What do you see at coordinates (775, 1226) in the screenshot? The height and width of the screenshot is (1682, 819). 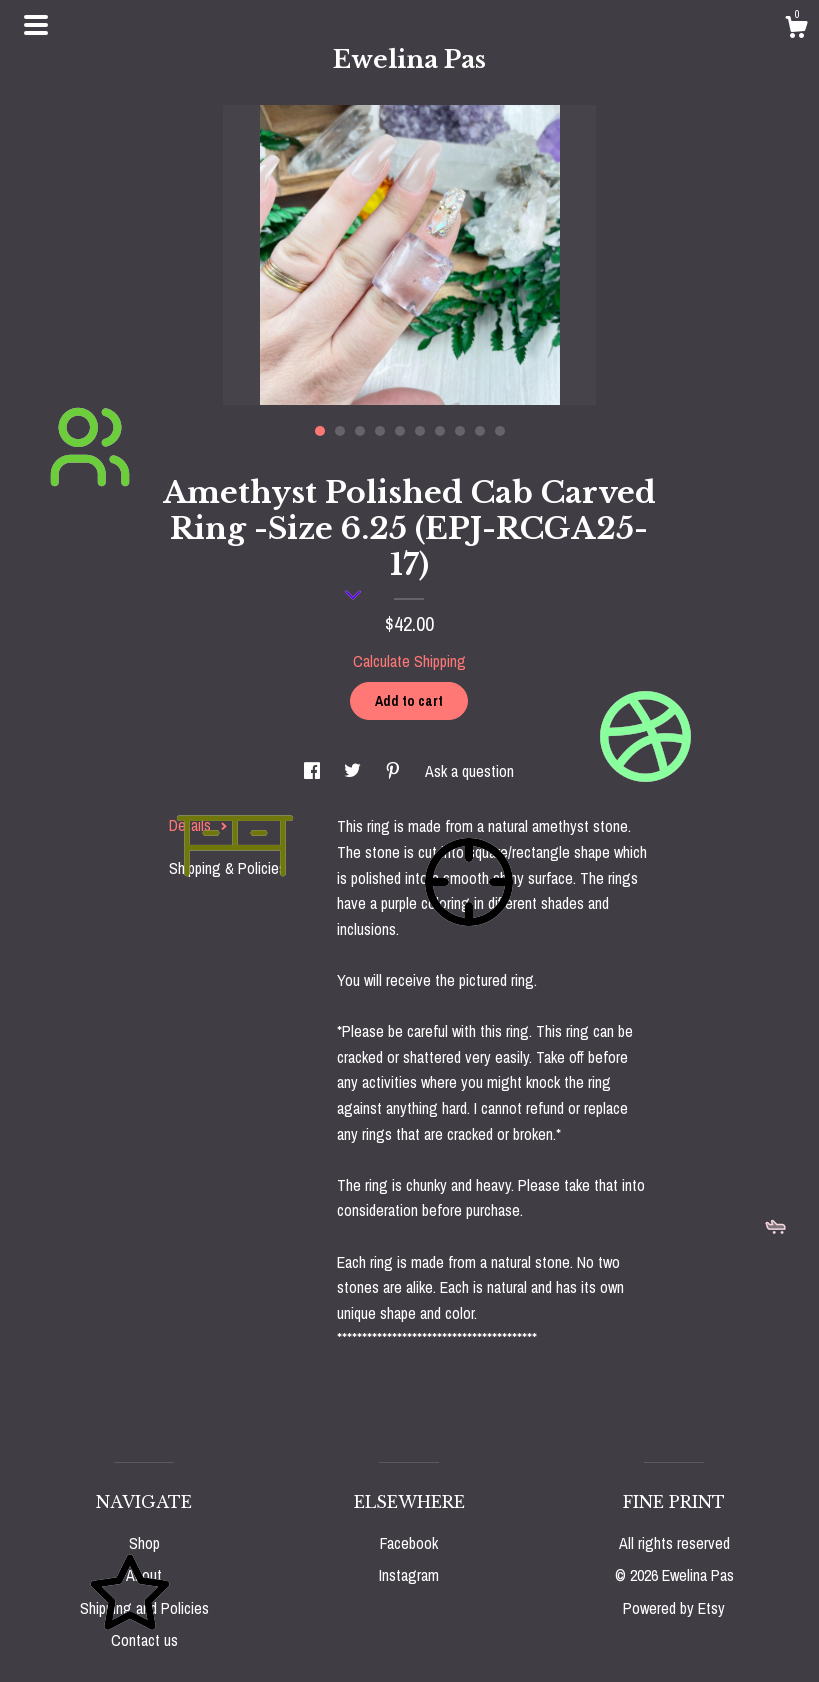 I see `airplane taxiing on the ground` at bounding box center [775, 1226].